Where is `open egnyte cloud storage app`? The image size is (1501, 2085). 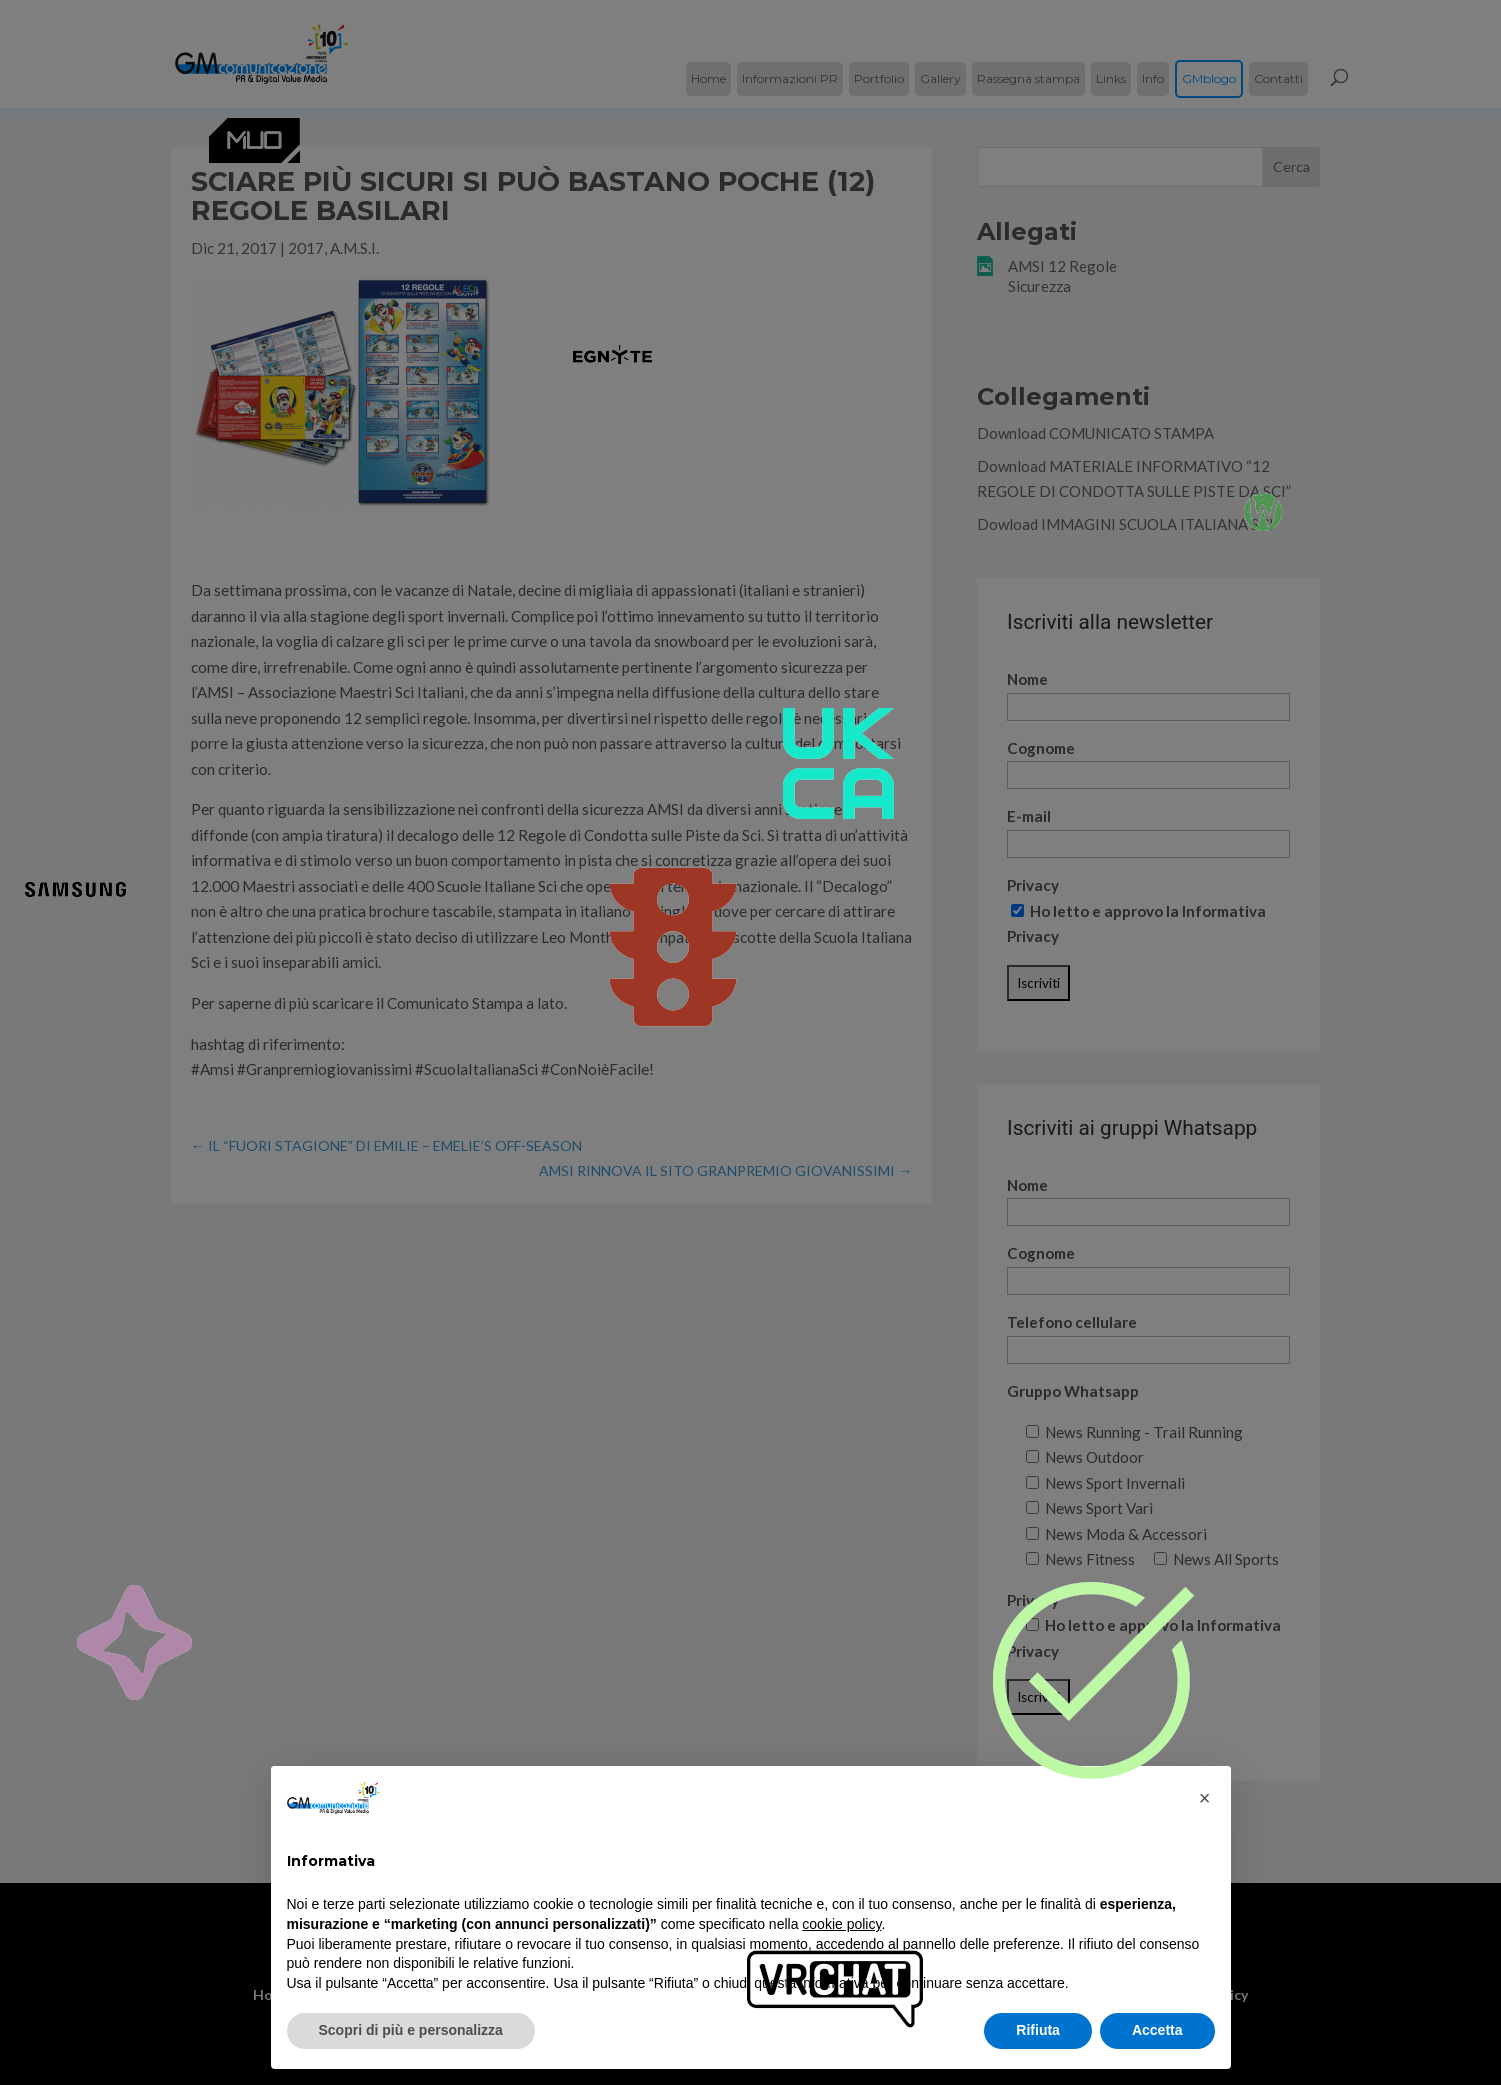
open egnyte cloud storage app is located at coordinates (612, 354).